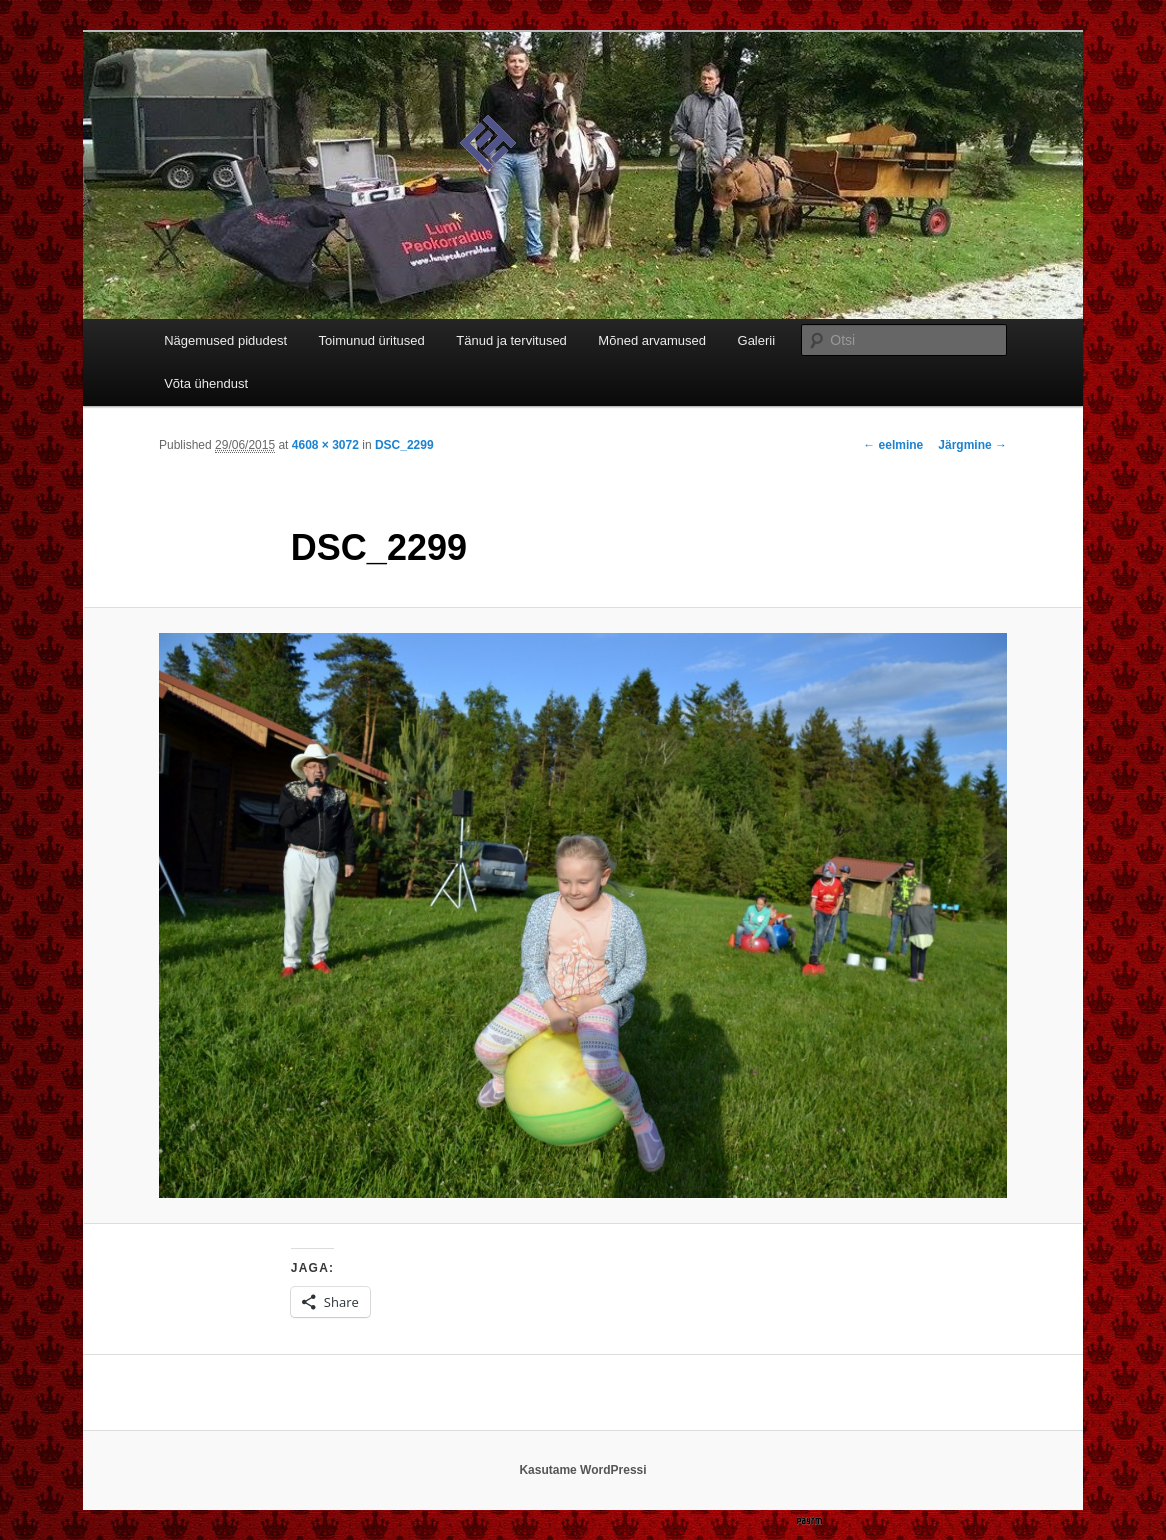 The height and width of the screenshot is (1540, 1166). What do you see at coordinates (488, 143) in the screenshot?
I see `litiengine game engine logo` at bounding box center [488, 143].